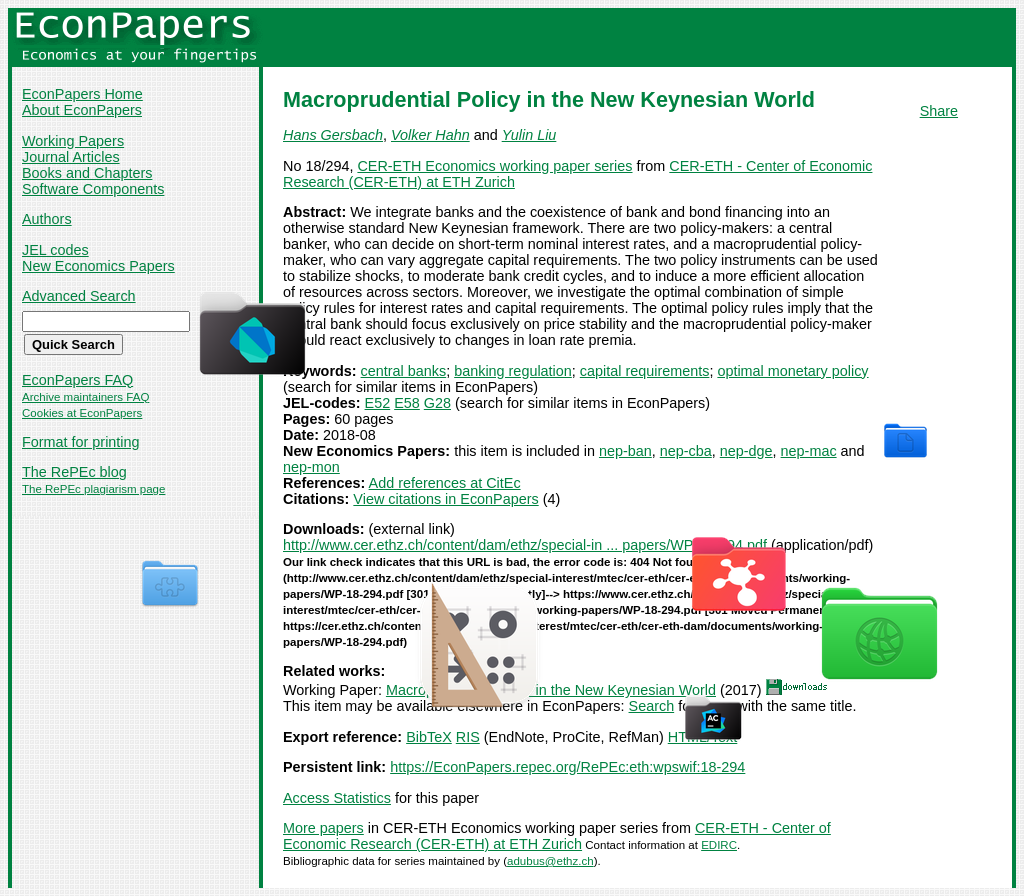  What do you see at coordinates (479, 645) in the screenshot?
I see `open symbolic preview app` at bounding box center [479, 645].